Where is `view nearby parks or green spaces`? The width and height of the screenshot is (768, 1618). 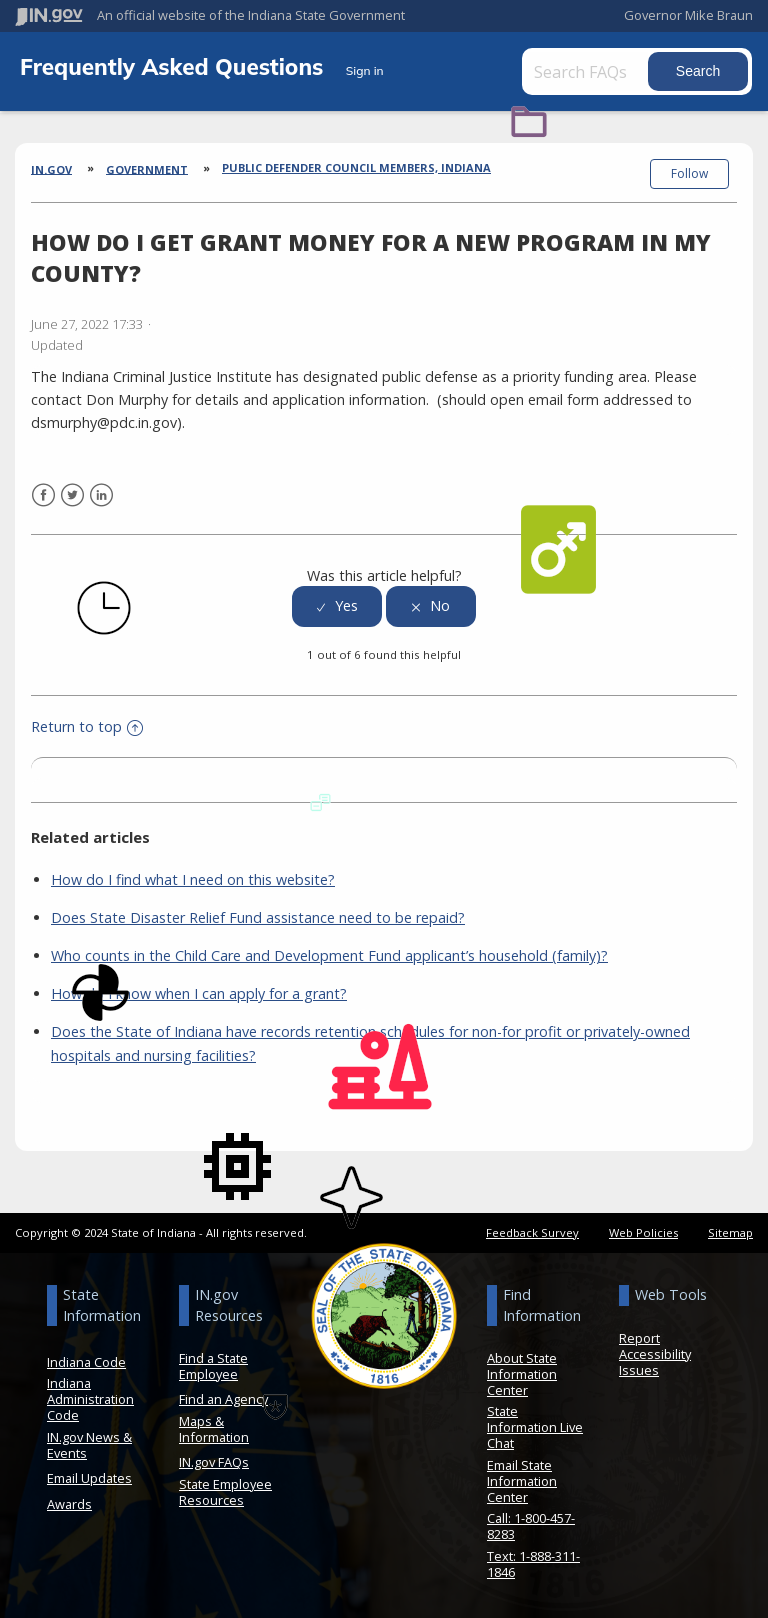 view nearby parks or green spaces is located at coordinates (380, 1072).